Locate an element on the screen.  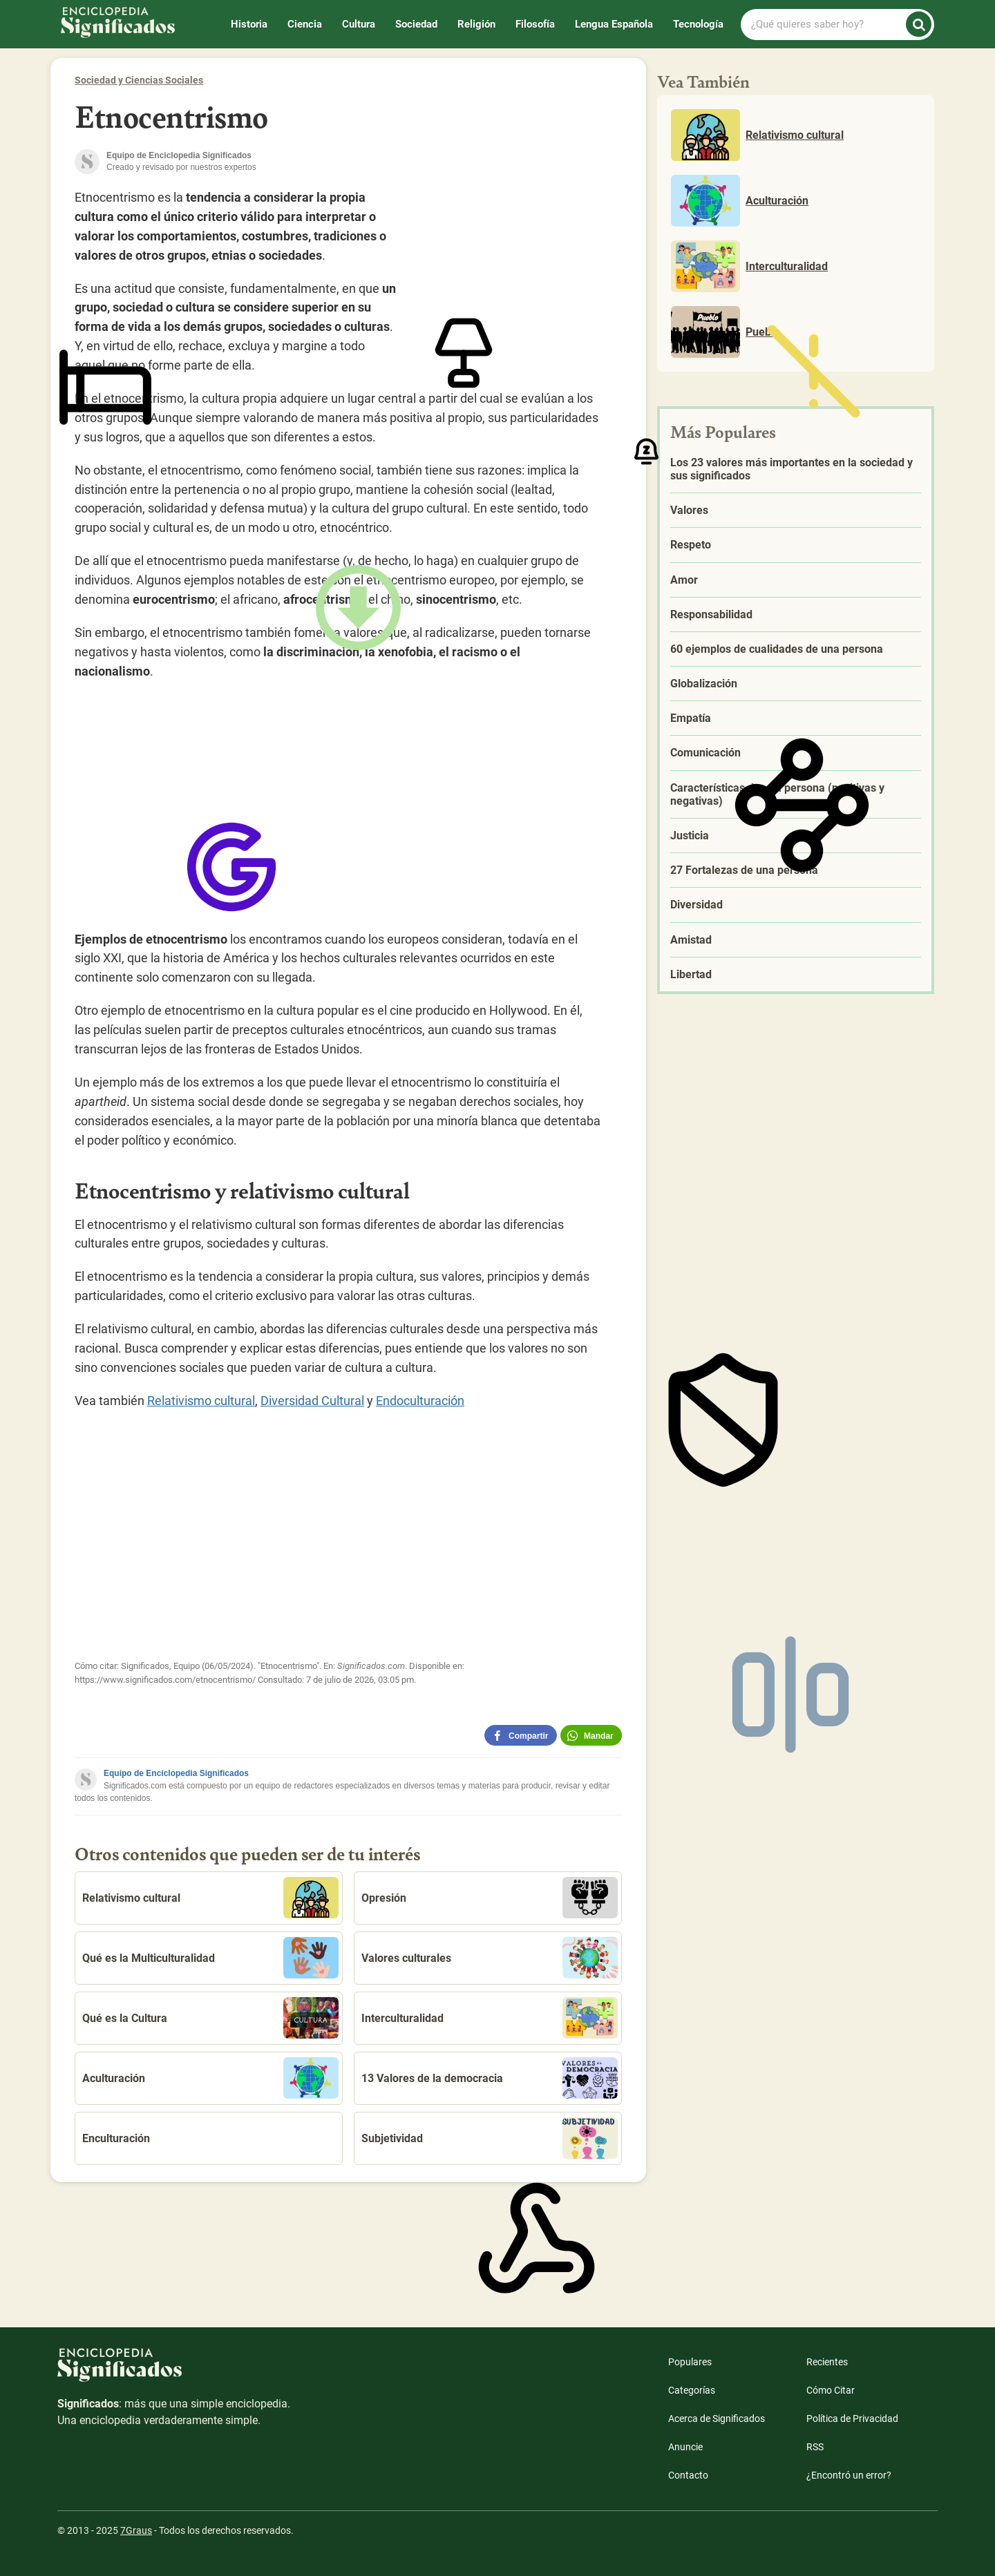
snooze notifications is located at coordinates (646, 451).